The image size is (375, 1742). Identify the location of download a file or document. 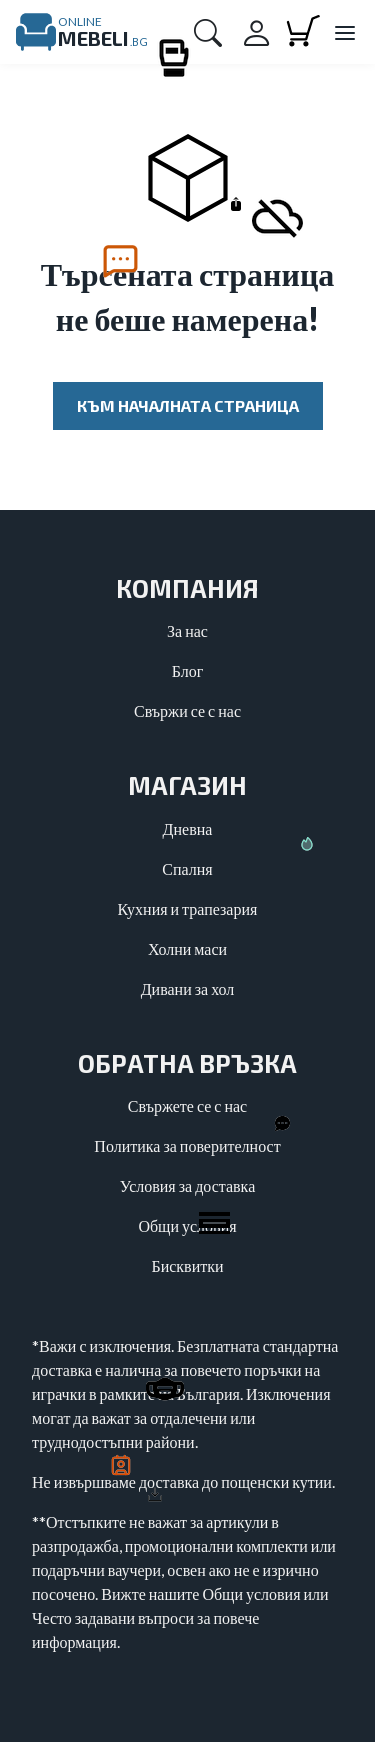
(155, 1495).